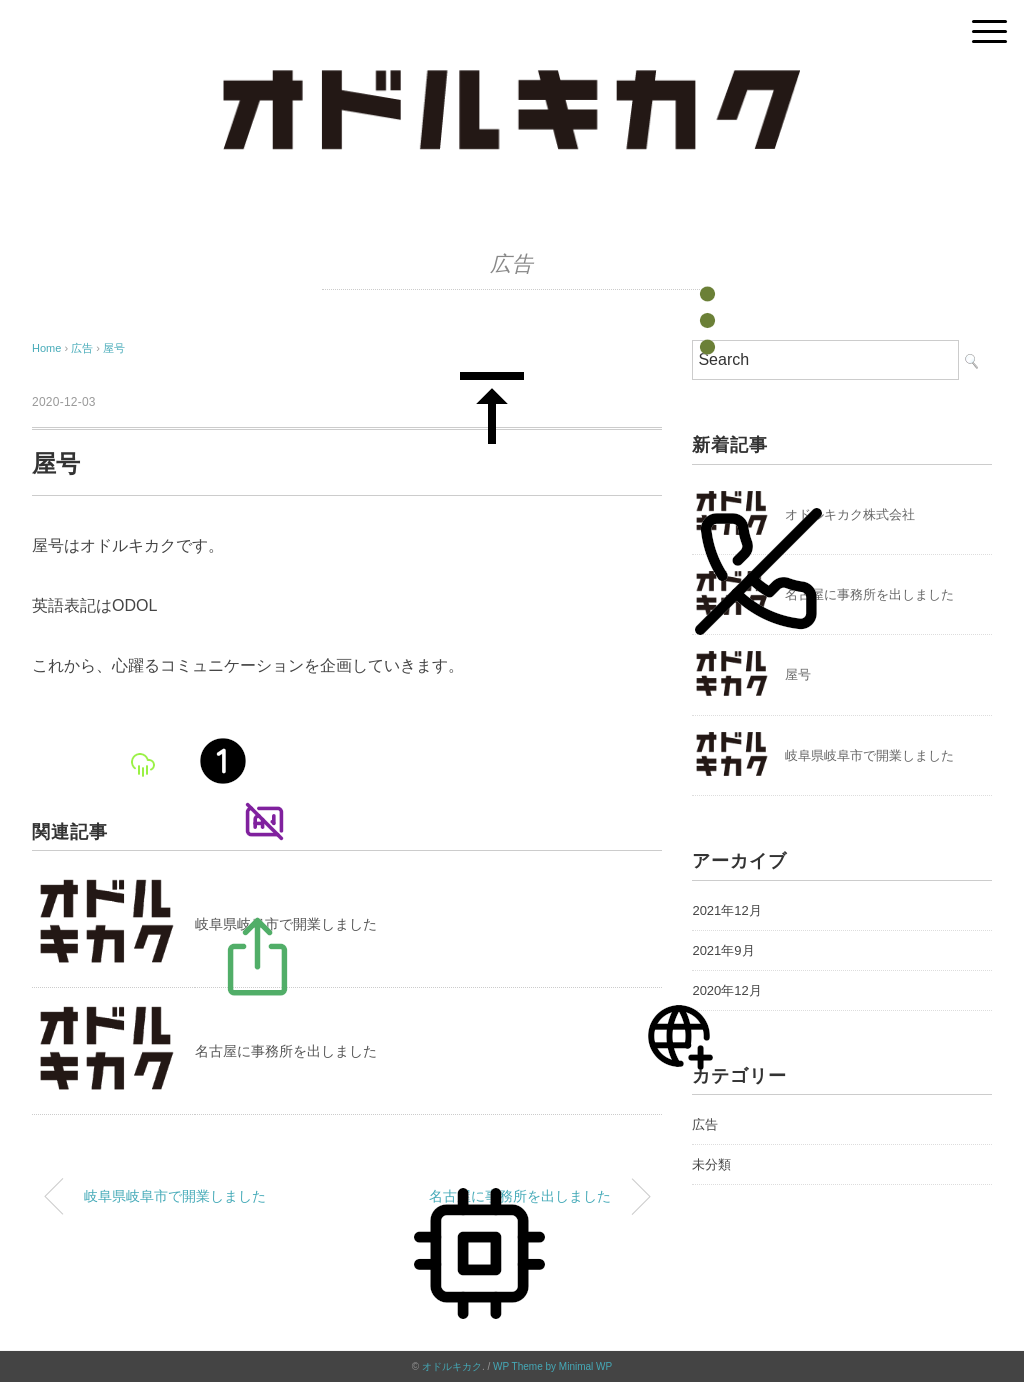  What do you see at coordinates (479, 1253) in the screenshot?
I see `view processor or system performance` at bounding box center [479, 1253].